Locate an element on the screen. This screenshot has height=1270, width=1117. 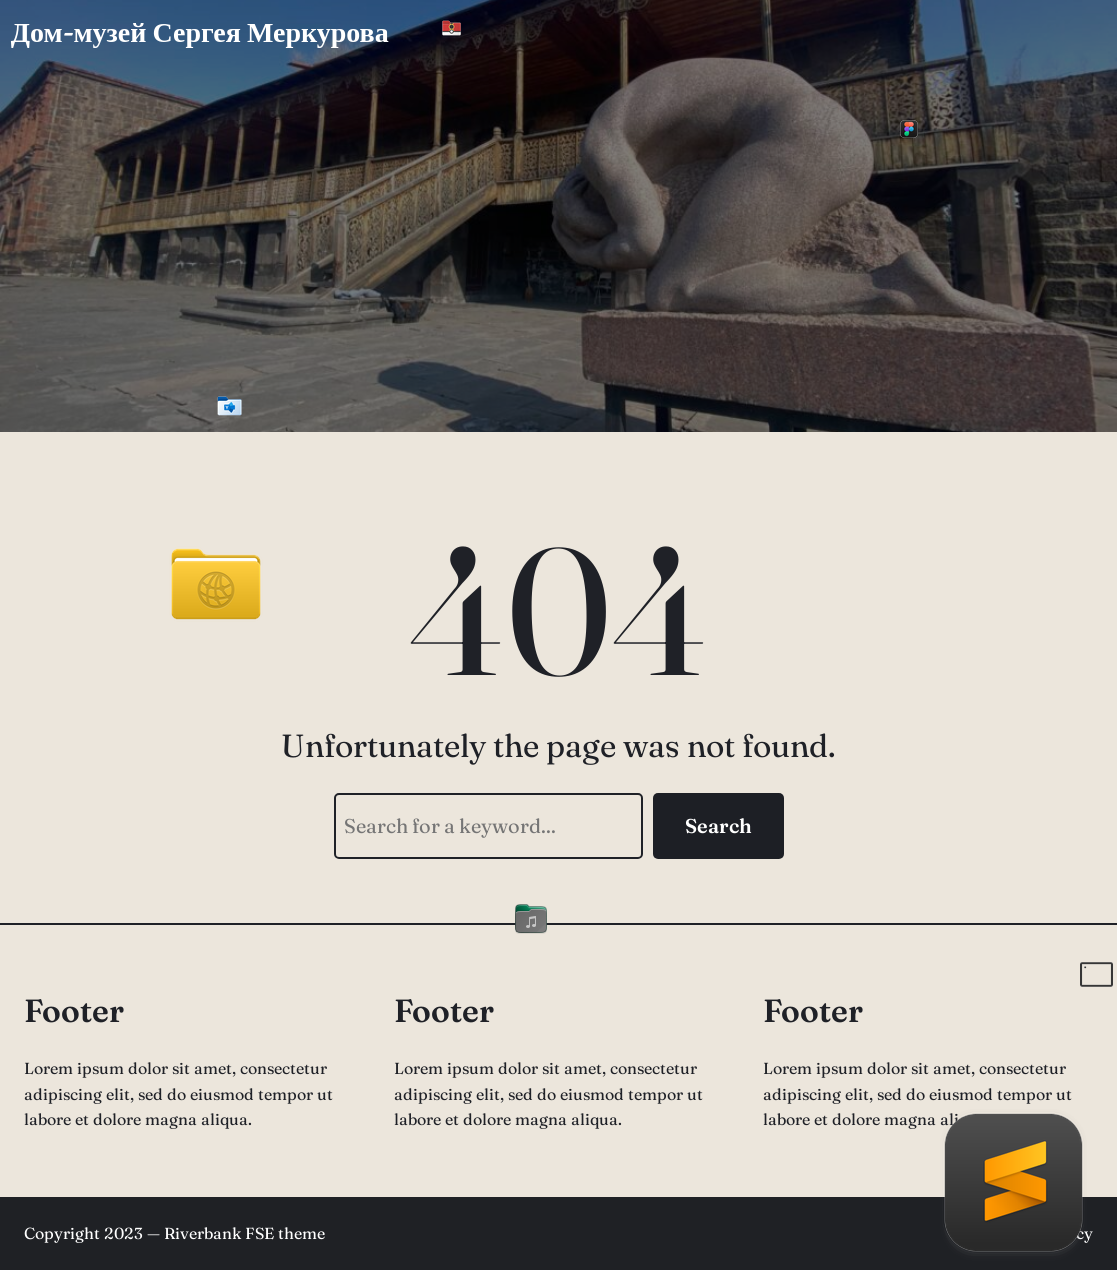
open pokémon repeat ball themed folder is located at coordinates (451, 28).